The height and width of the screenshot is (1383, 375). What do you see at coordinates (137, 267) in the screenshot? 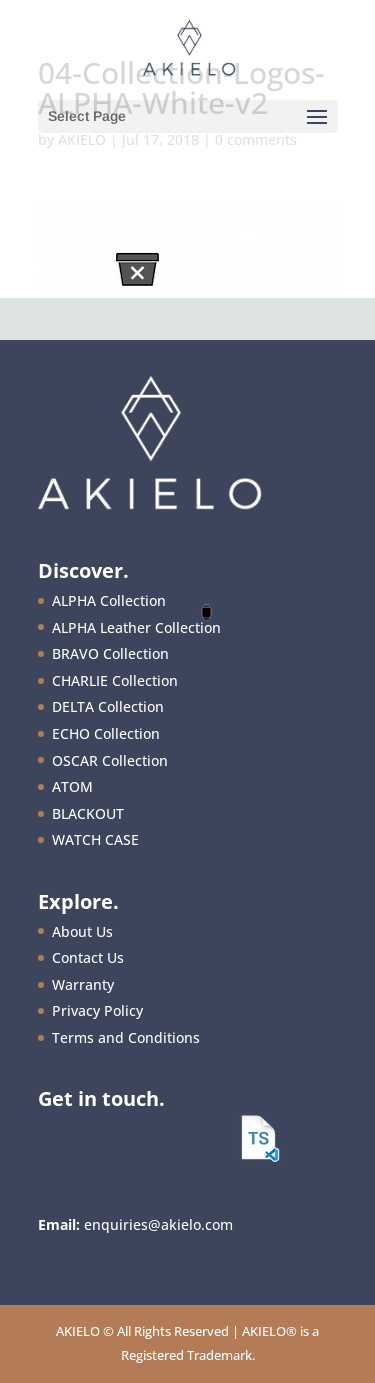
I see `view junk mail folder` at bounding box center [137, 267].